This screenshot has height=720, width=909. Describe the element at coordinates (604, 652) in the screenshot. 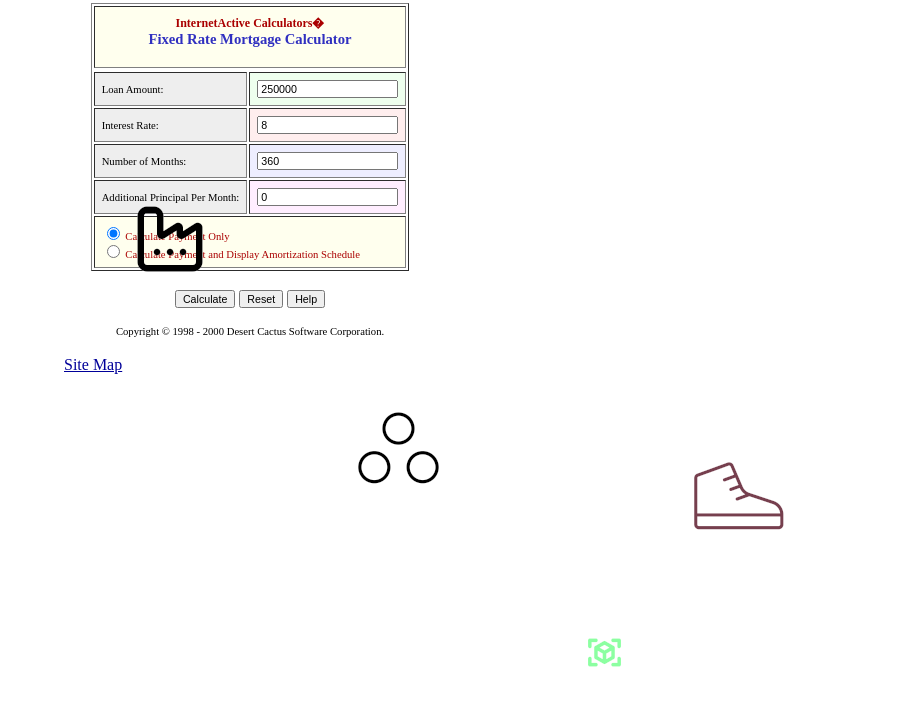

I see `scan or detect 3D objects` at that location.